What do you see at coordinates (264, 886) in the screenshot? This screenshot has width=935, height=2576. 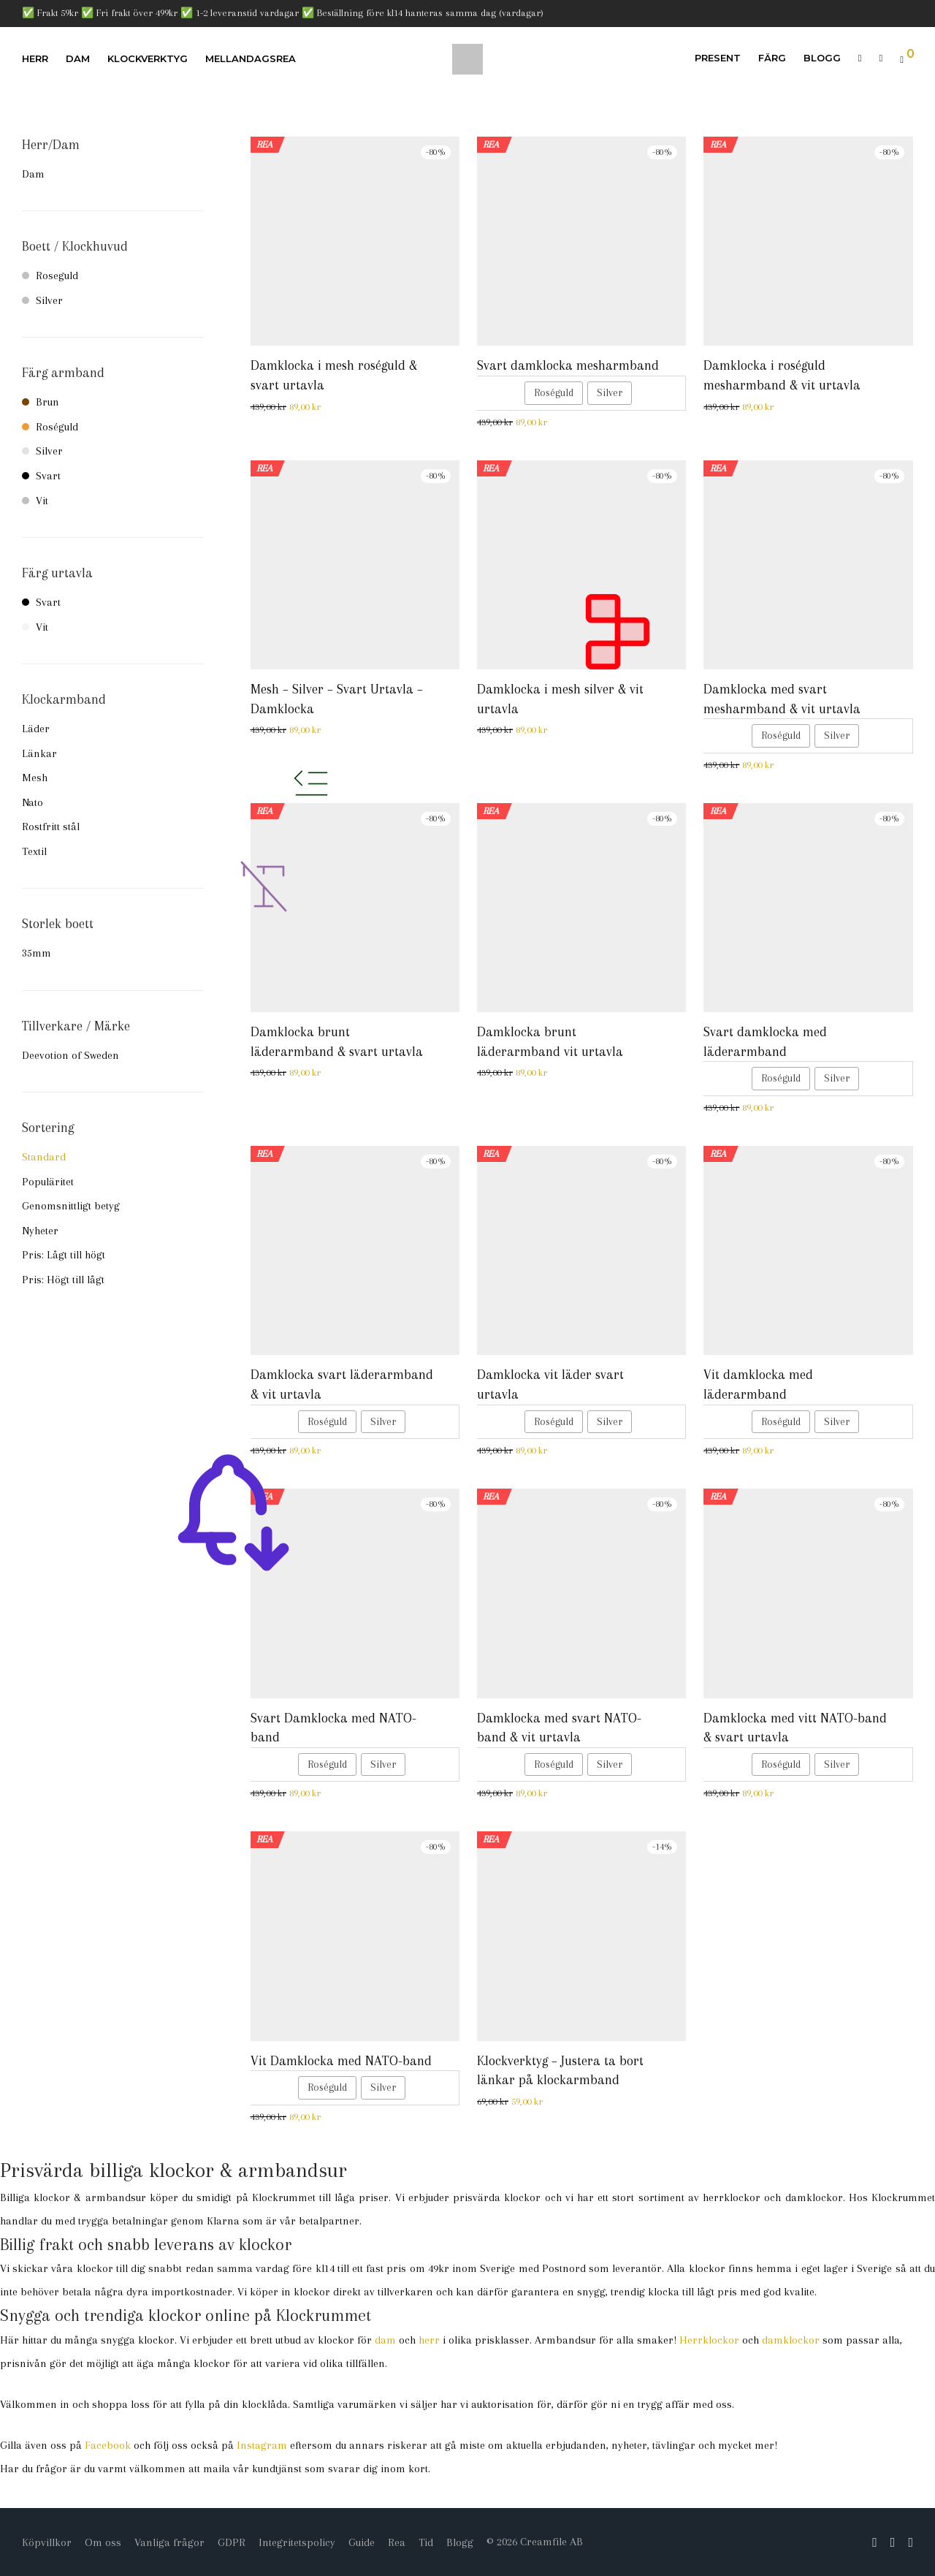 I see `disable text formatting` at bounding box center [264, 886].